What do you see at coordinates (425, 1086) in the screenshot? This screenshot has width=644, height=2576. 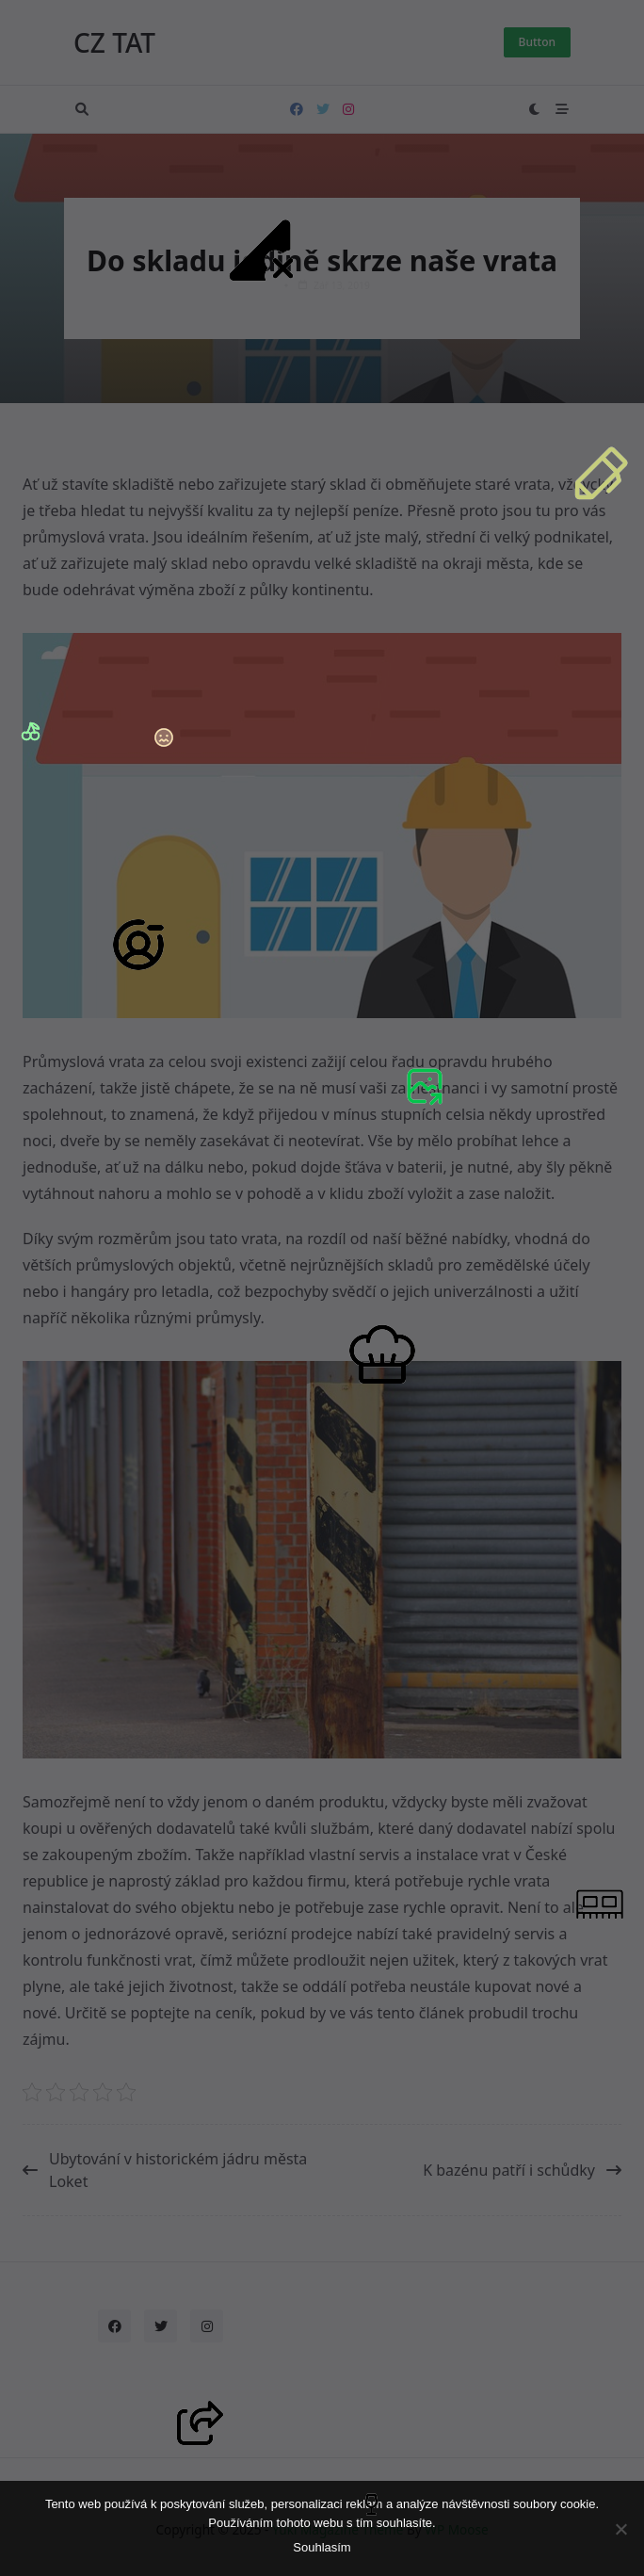 I see `share a photo or image` at bounding box center [425, 1086].